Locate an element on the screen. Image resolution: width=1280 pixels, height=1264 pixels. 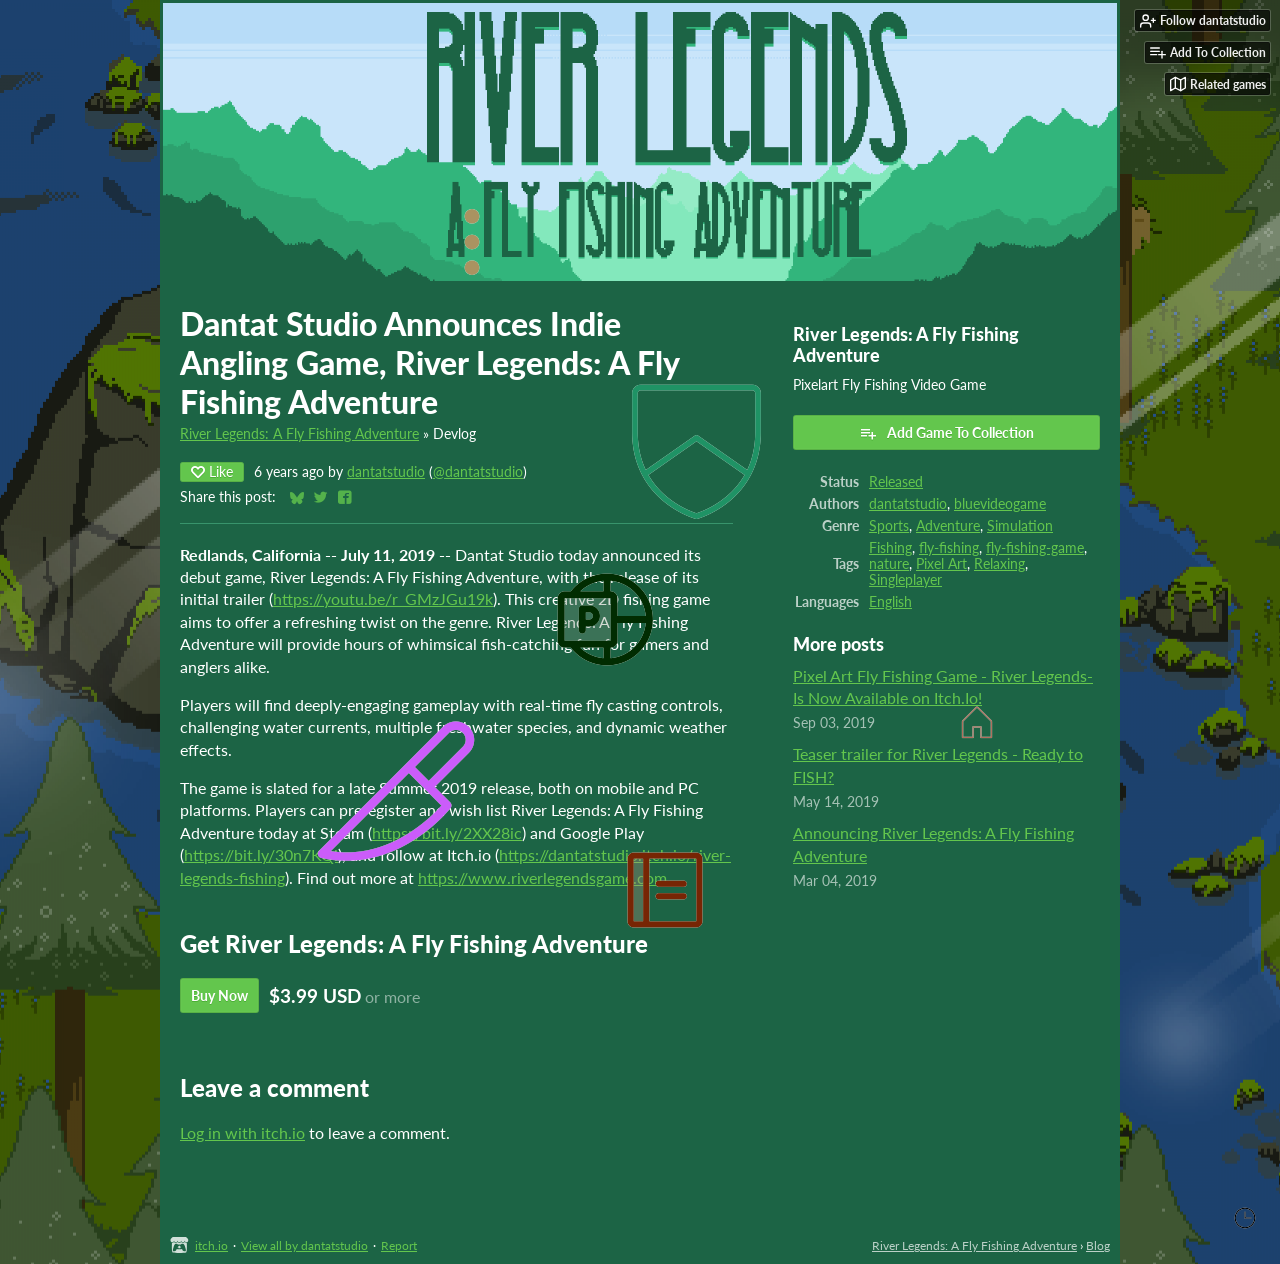
access security or protection settings is located at coordinates (696, 443).